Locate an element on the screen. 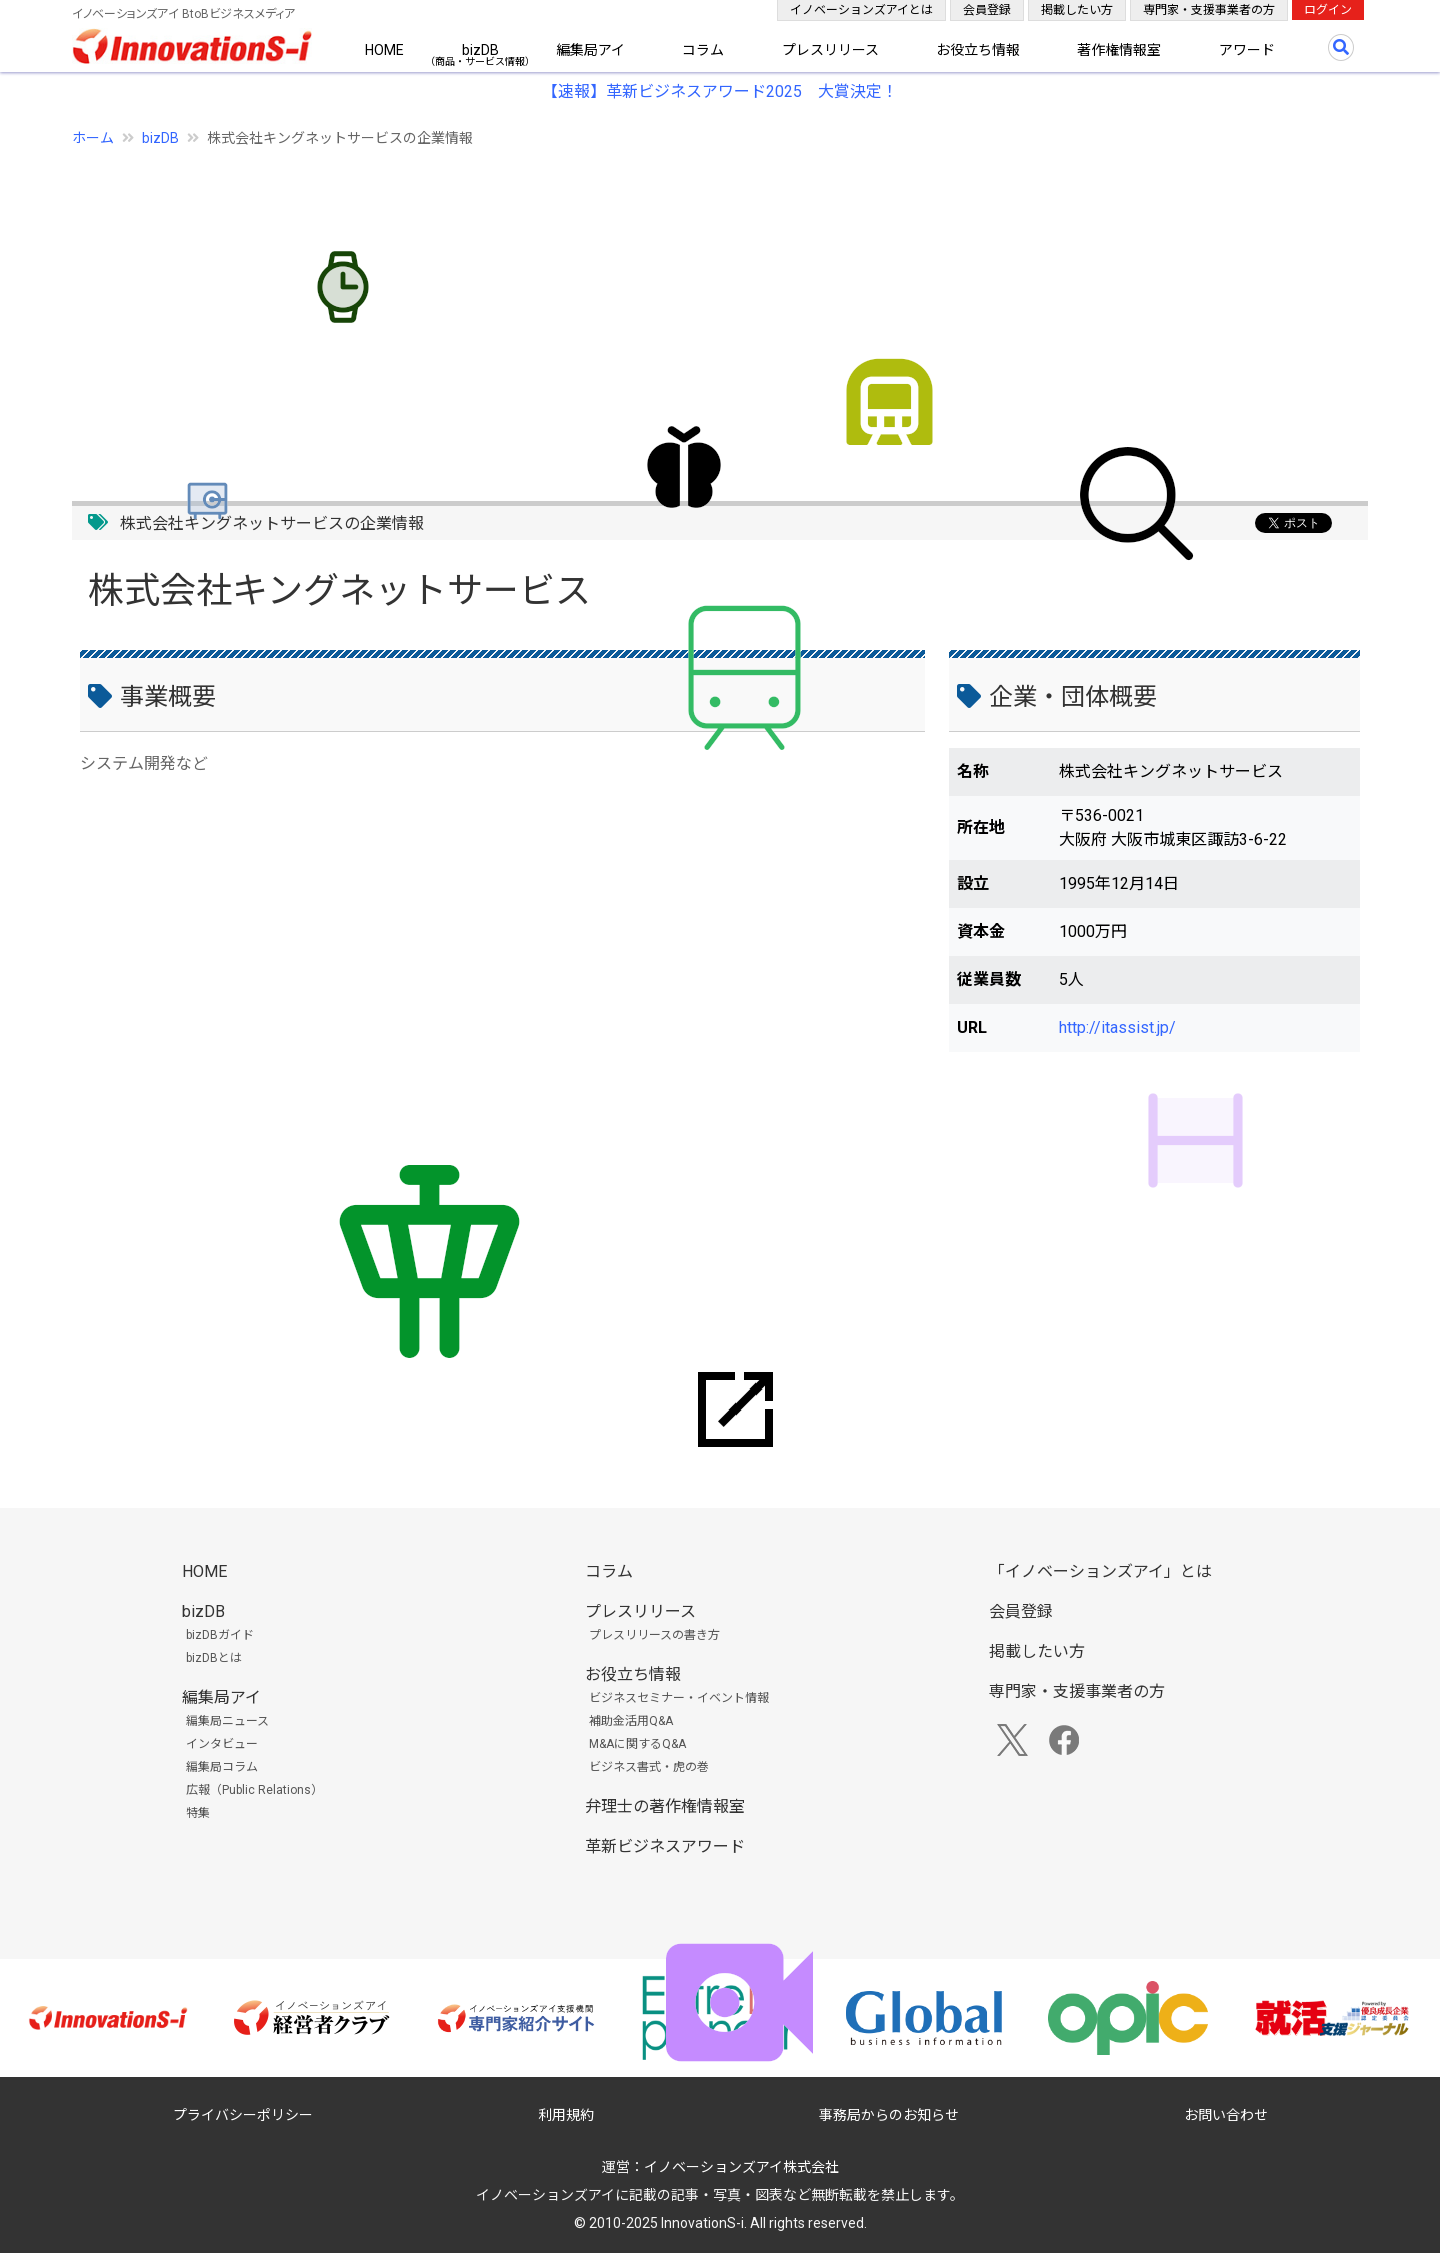 The width and height of the screenshot is (1440, 2253). start recording a video is located at coordinates (739, 2002).